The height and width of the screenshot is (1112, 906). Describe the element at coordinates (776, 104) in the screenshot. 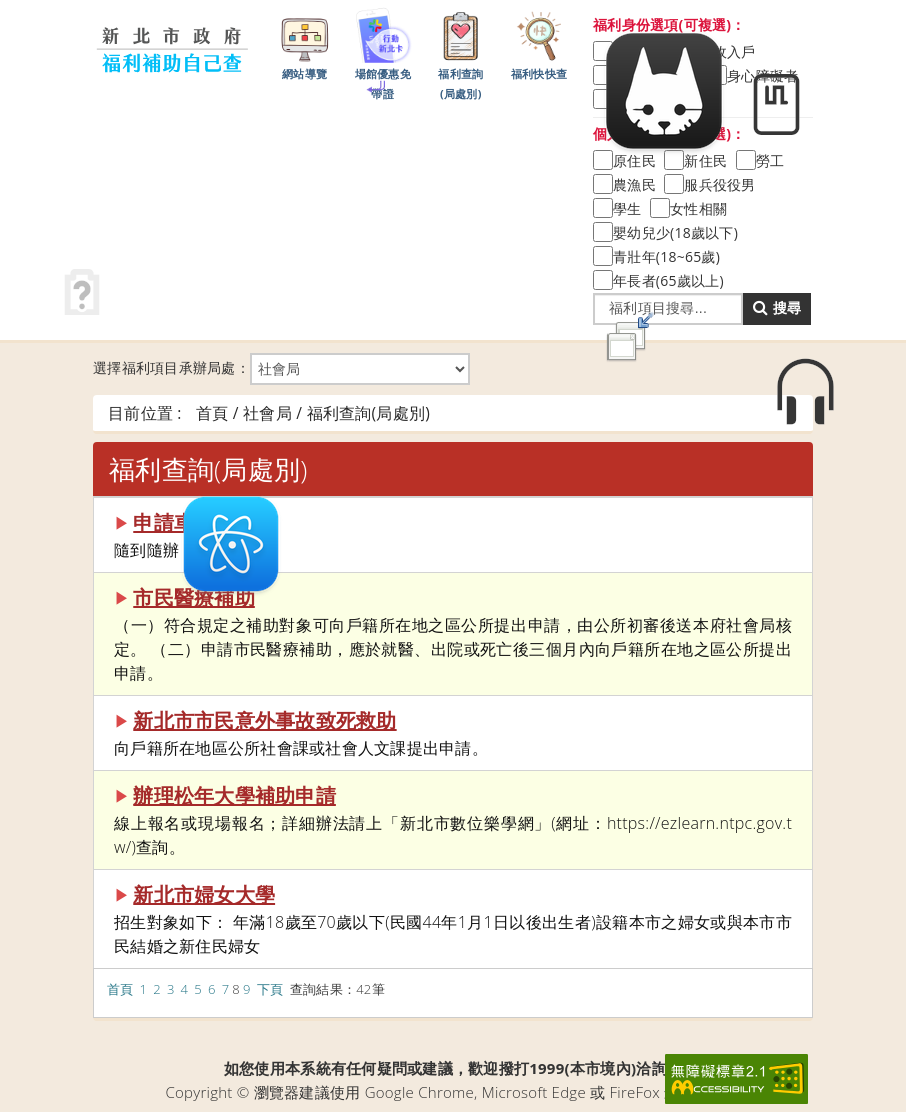

I see `authenticate using a smartcard` at that location.